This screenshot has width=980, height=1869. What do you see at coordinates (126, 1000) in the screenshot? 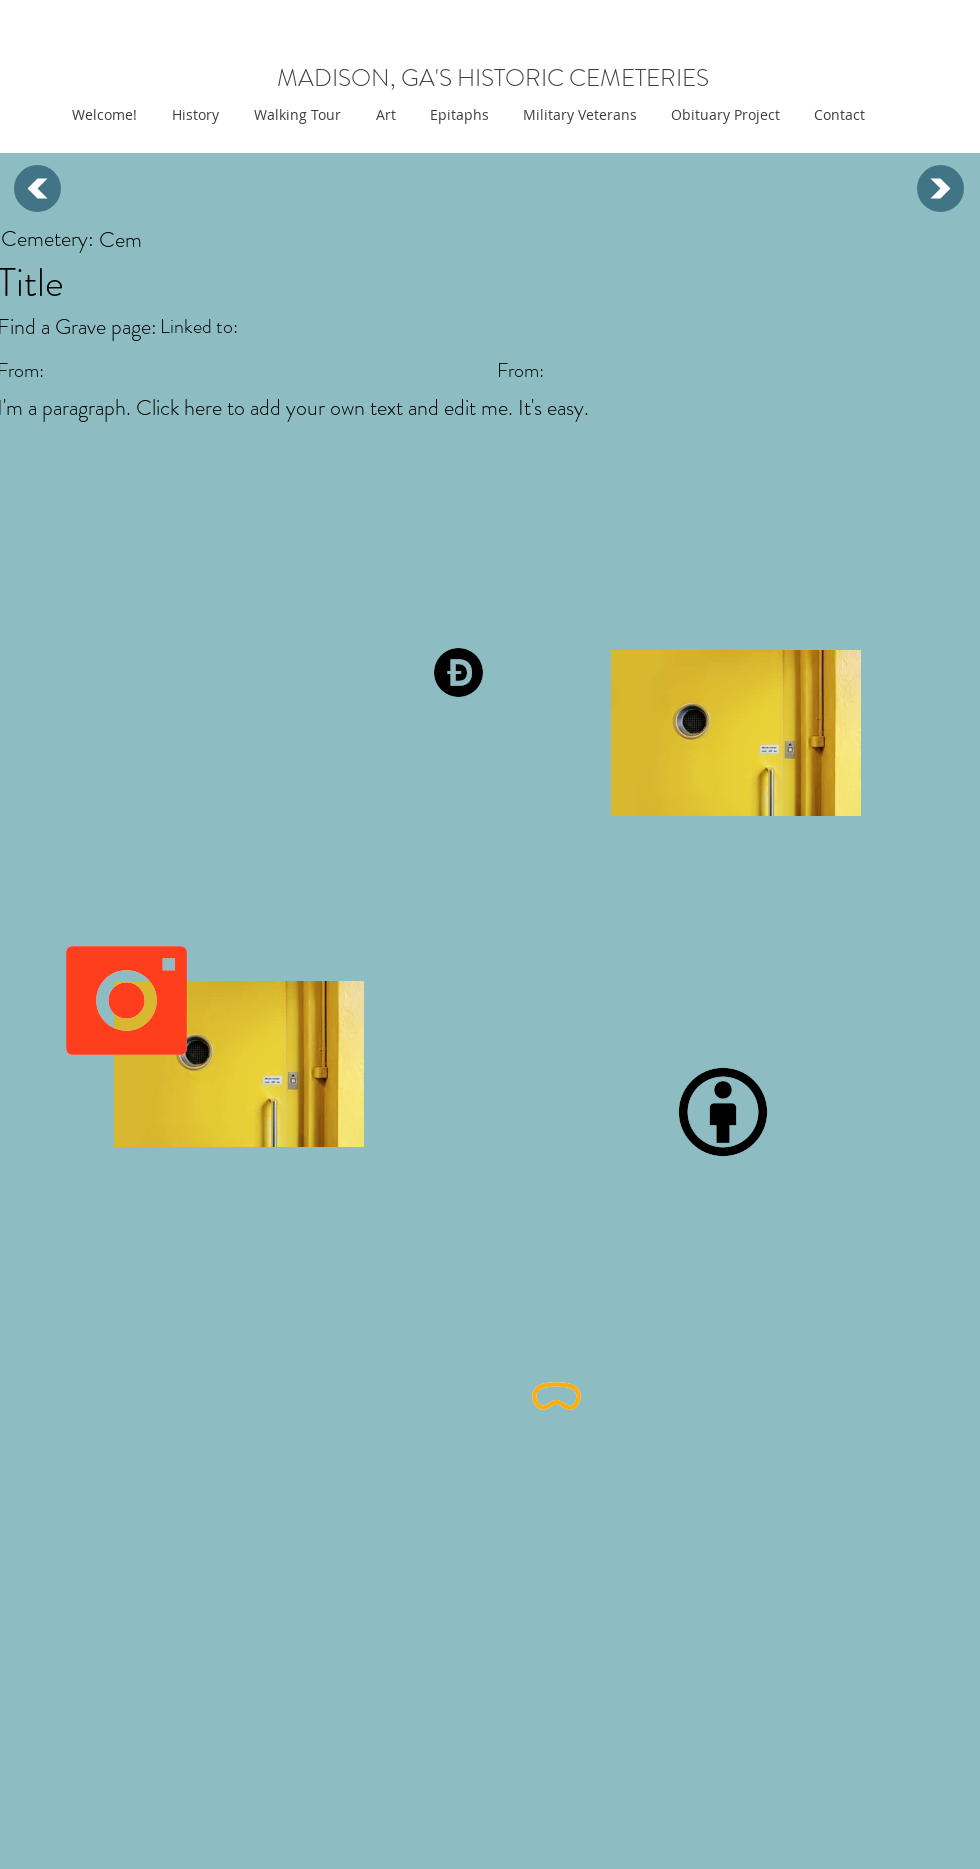
I see `open camera to take a photo` at bounding box center [126, 1000].